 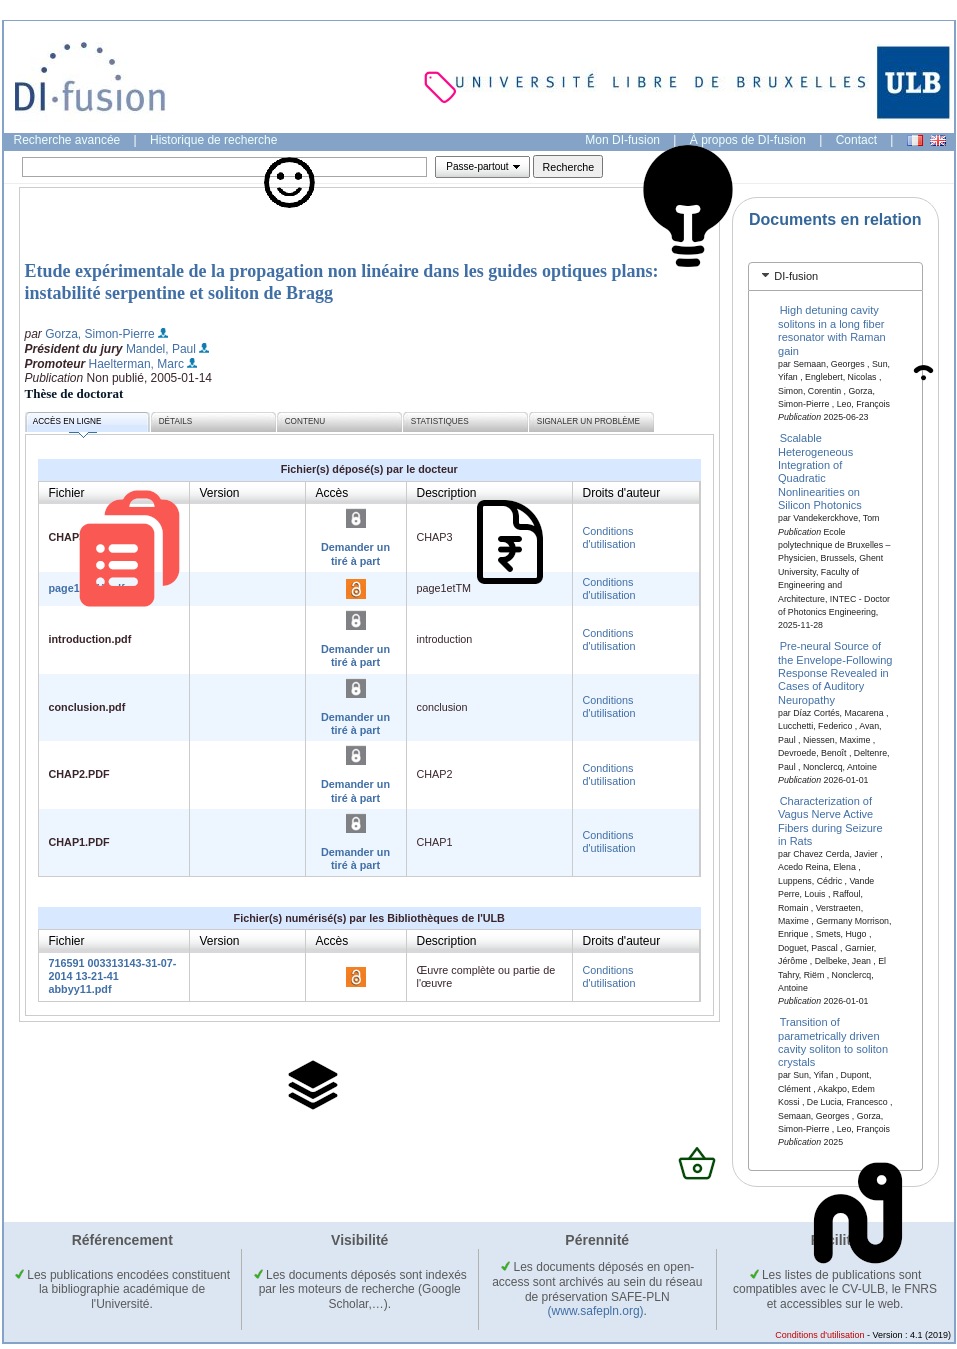 I want to click on view tips or suggestions, so click(x=688, y=206).